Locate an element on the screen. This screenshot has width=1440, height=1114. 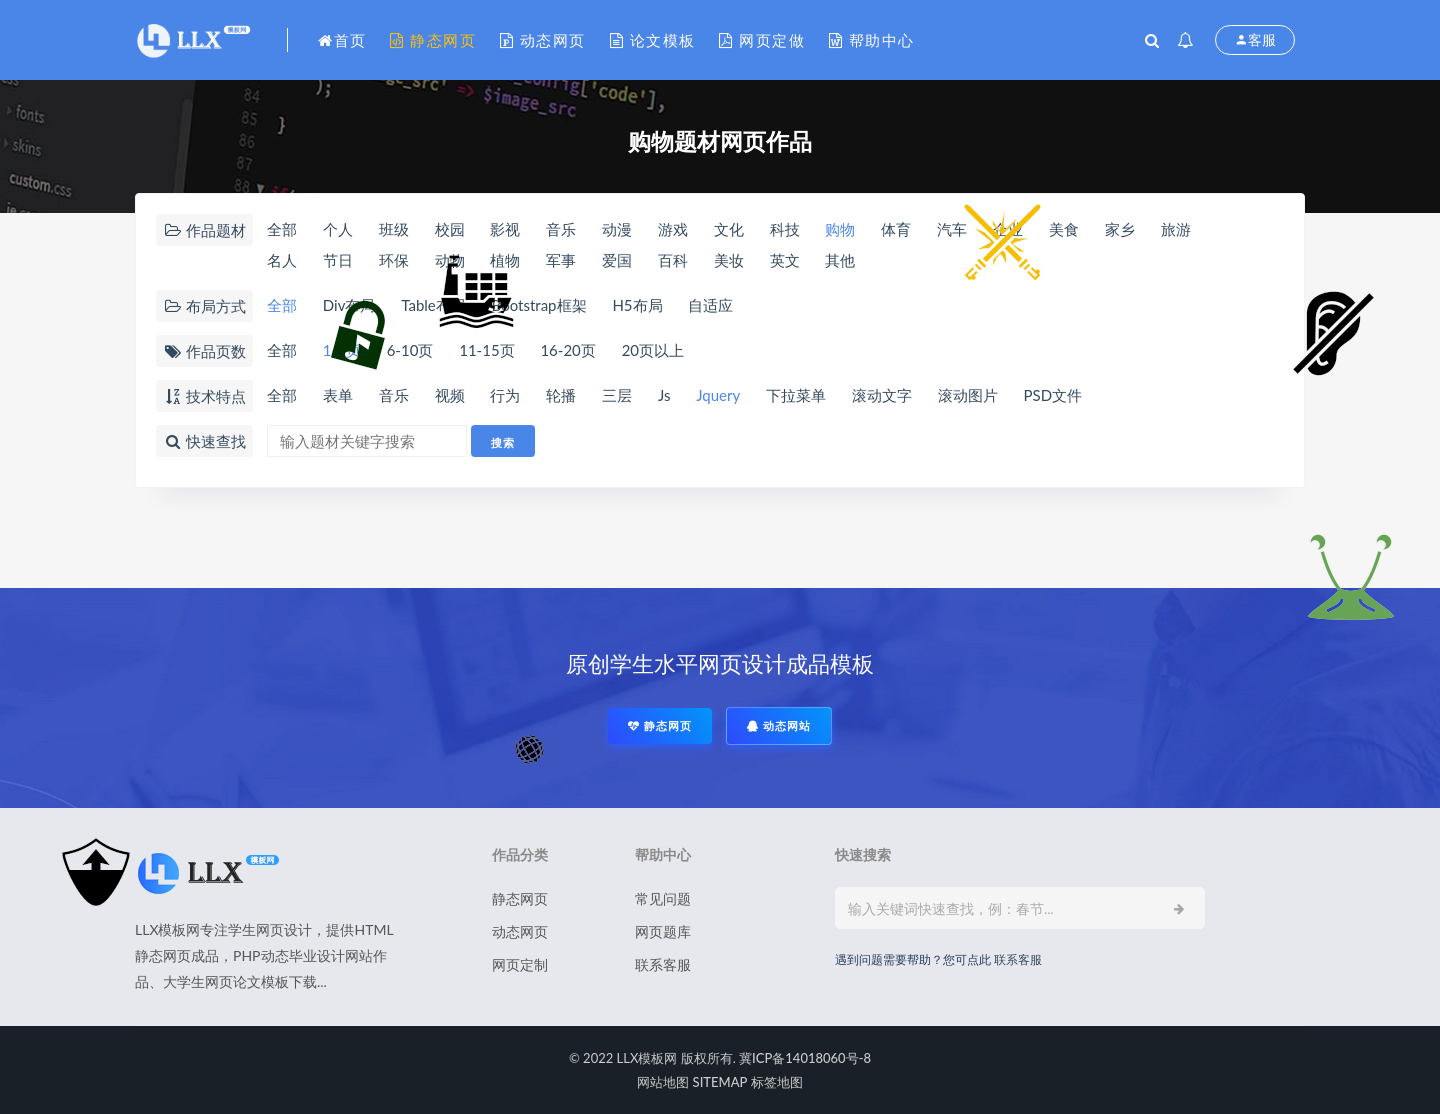
upgrade your armor or defensive stats is located at coordinates (96, 872).